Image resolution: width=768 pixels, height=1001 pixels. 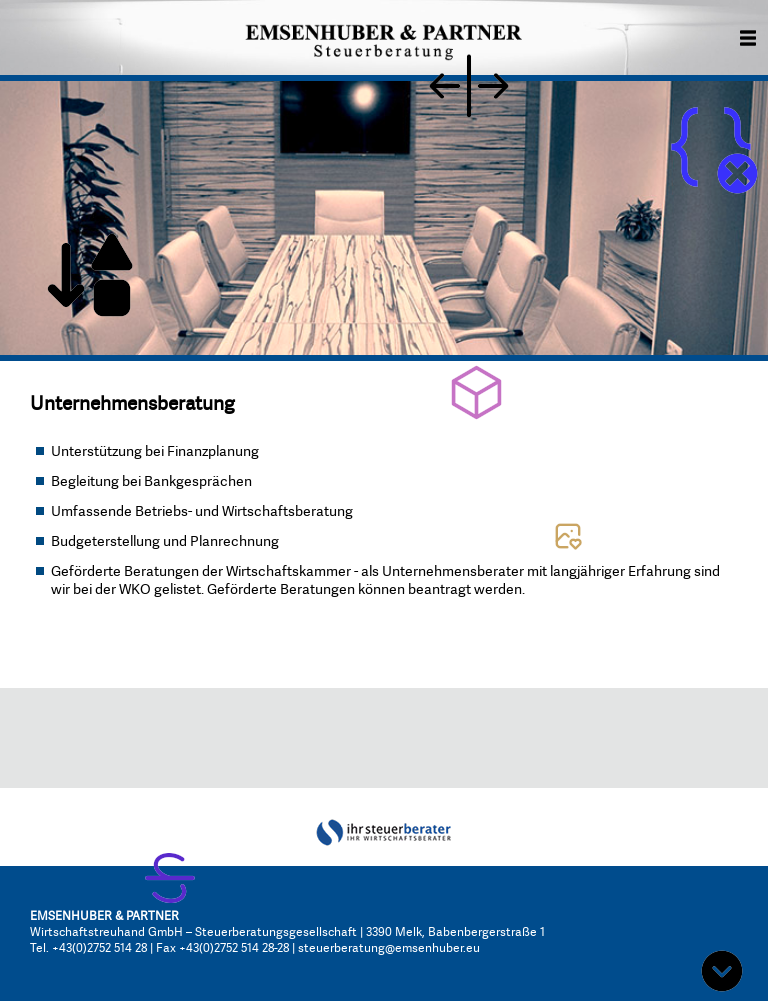 What do you see at coordinates (469, 86) in the screenshot?
I see `expand content horizontally` at bounding box center [469, 86].